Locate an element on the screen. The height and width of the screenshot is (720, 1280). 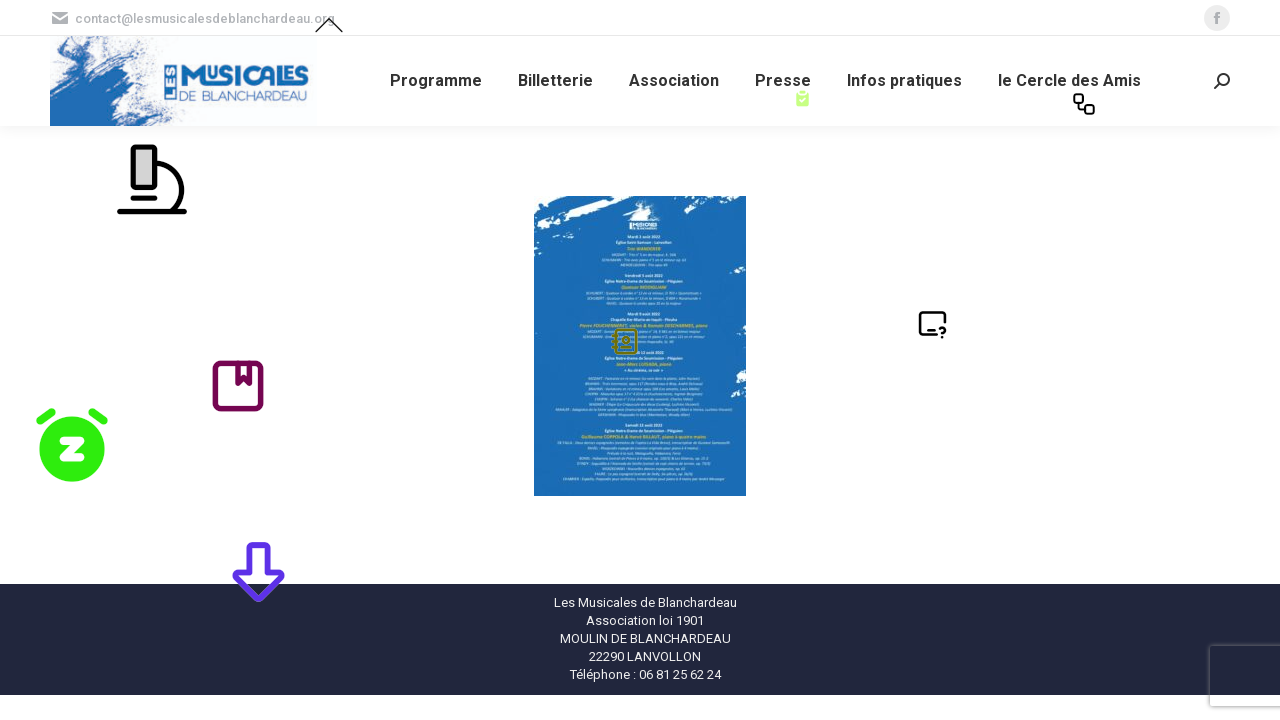
access research or scientific tools is located at coordinates (152, 182).